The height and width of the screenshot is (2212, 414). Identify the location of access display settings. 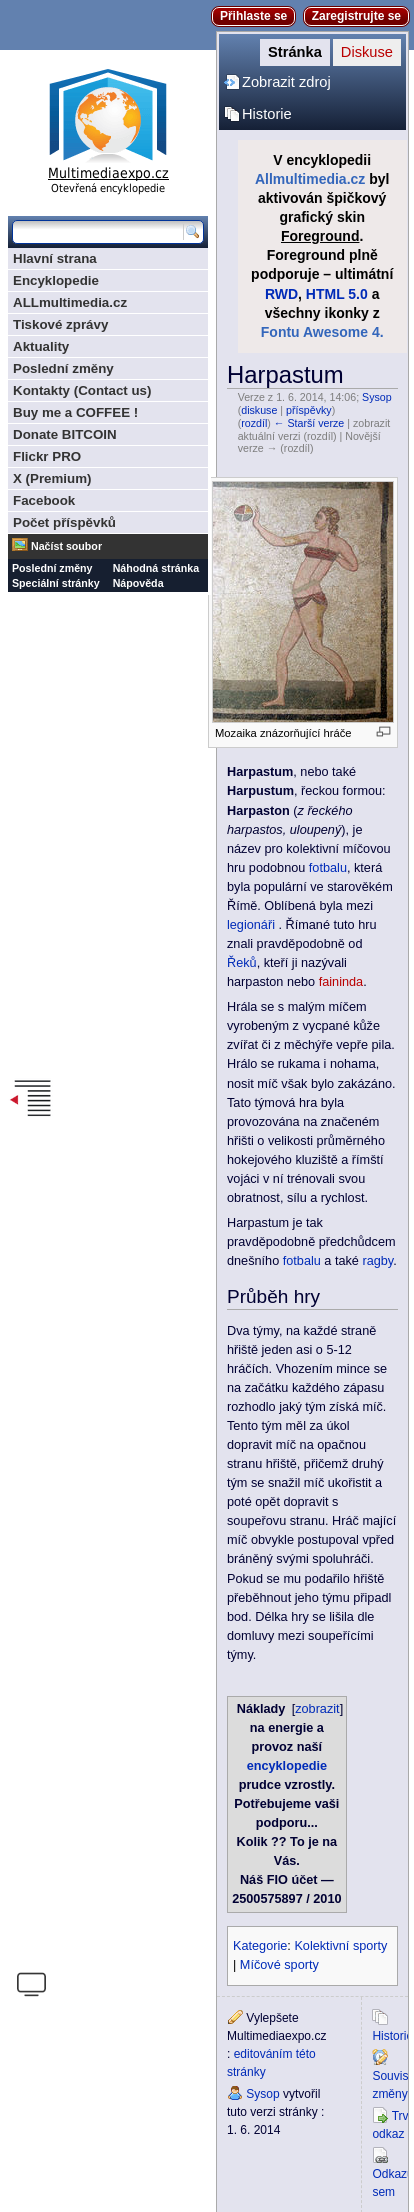
(31, 1983).